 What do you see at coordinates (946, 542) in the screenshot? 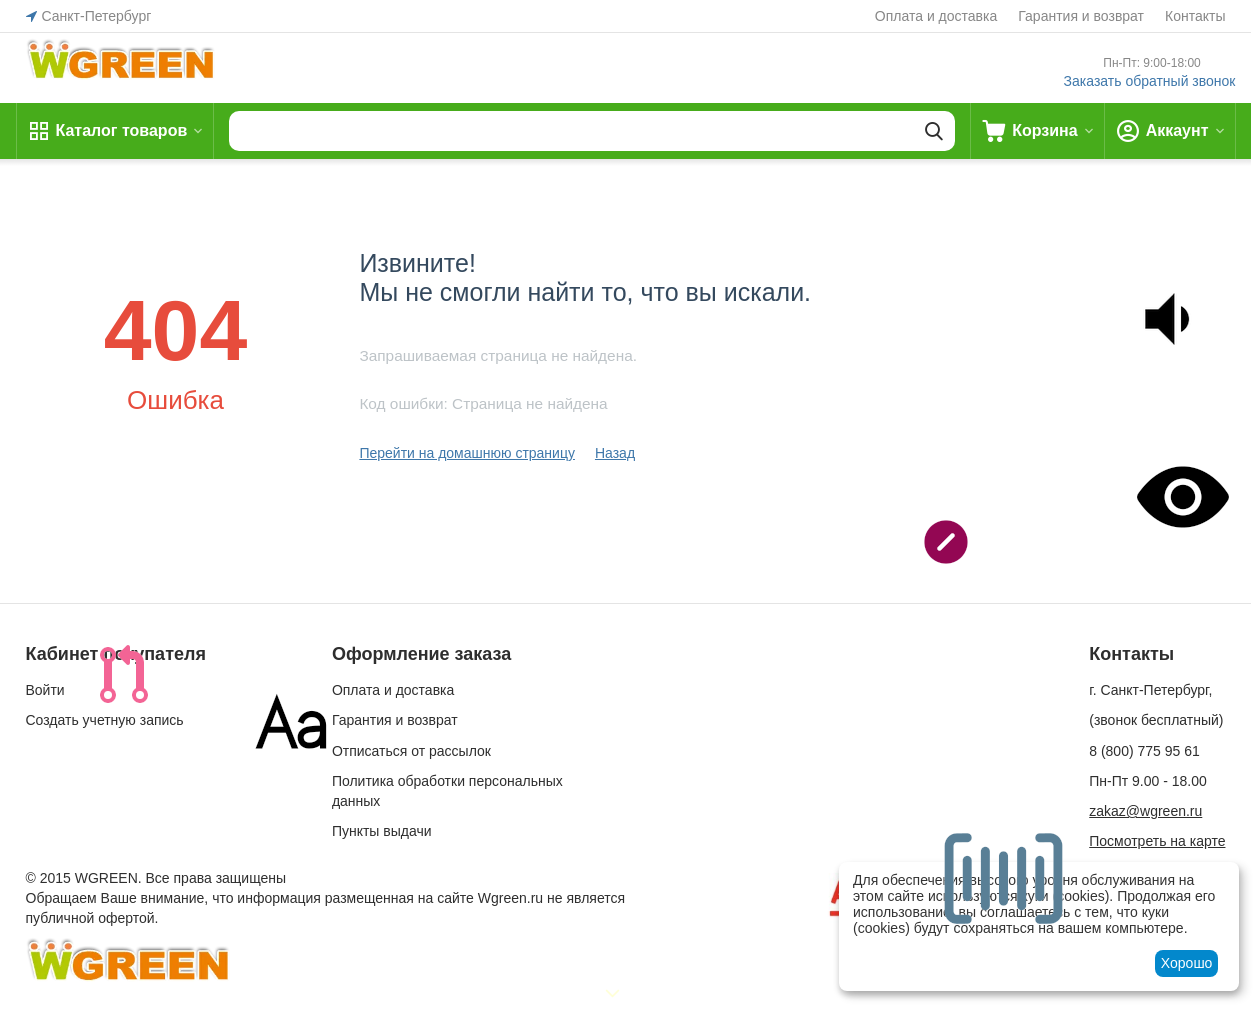
I see `indicates a blocked or prohibited action` at bounding box center [946, 542].